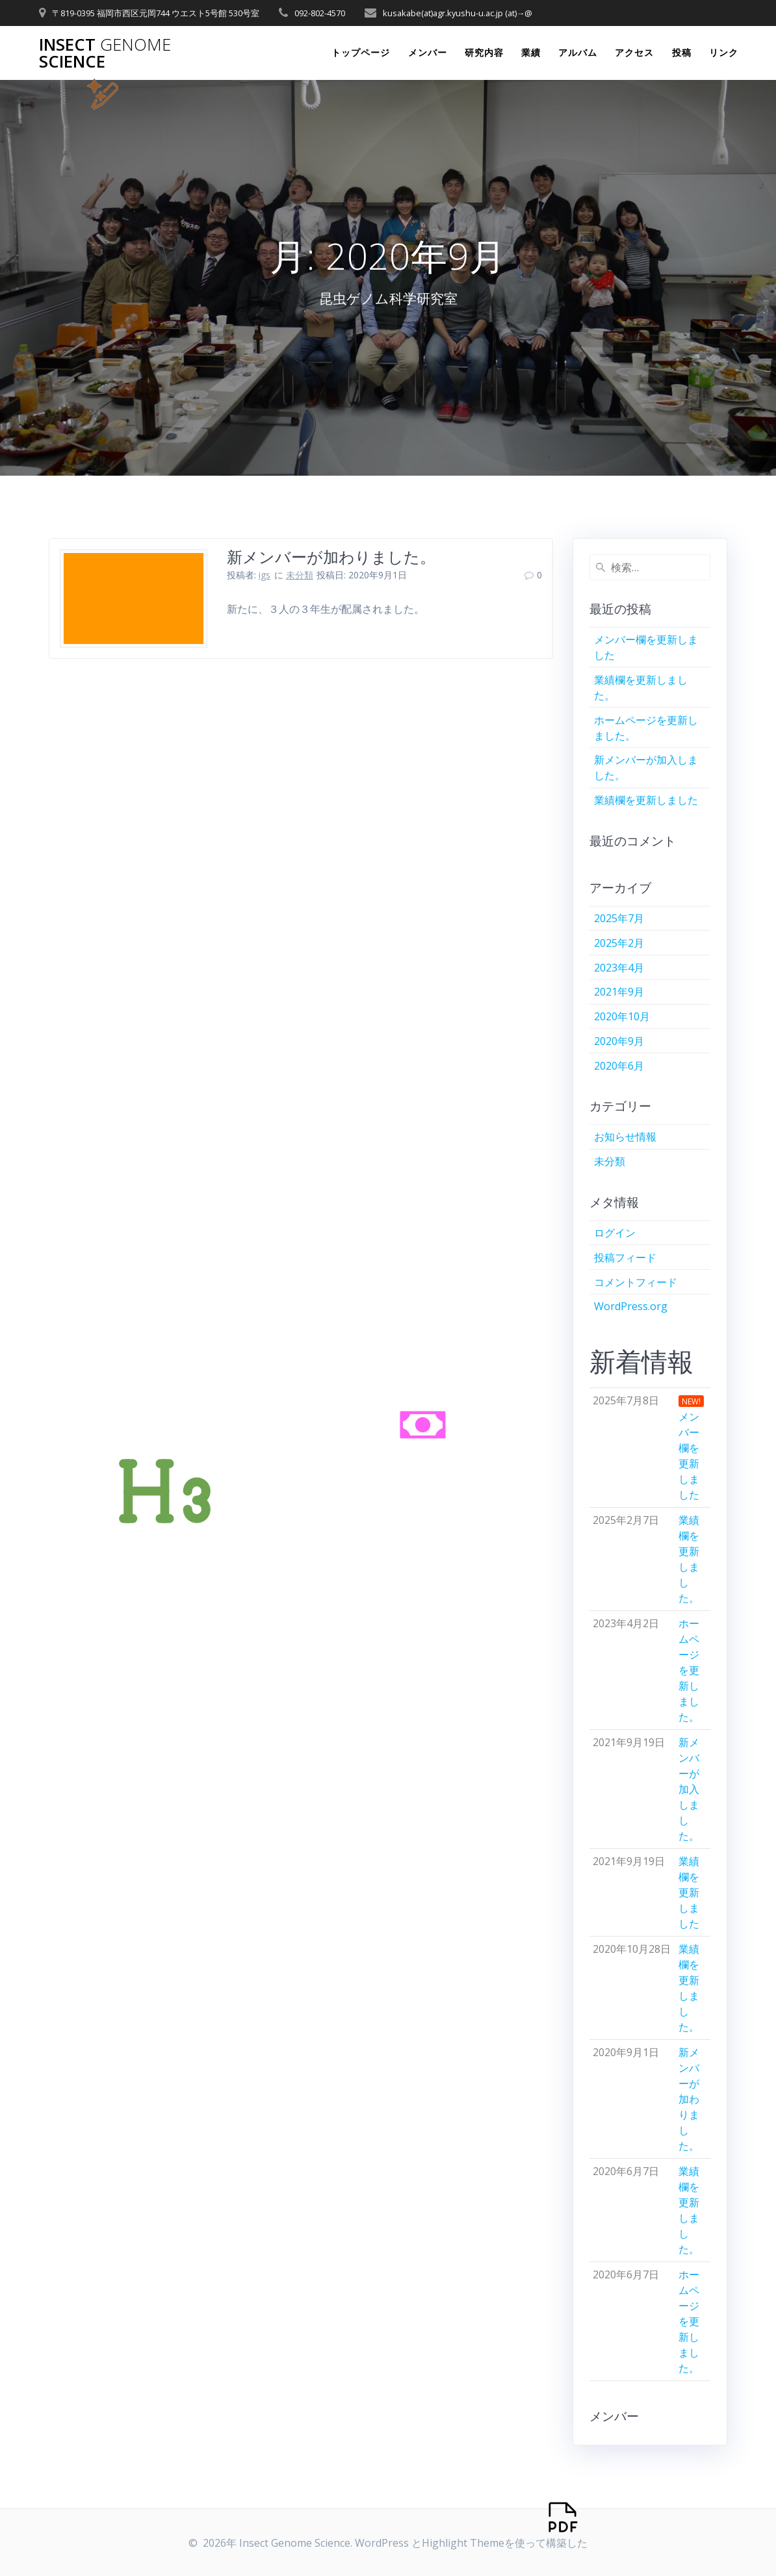  What do you see at coordinates (164, 1491) in the screenshot?
I see `apply heading level 3 text formatting` at bounding box center [164, 1491].